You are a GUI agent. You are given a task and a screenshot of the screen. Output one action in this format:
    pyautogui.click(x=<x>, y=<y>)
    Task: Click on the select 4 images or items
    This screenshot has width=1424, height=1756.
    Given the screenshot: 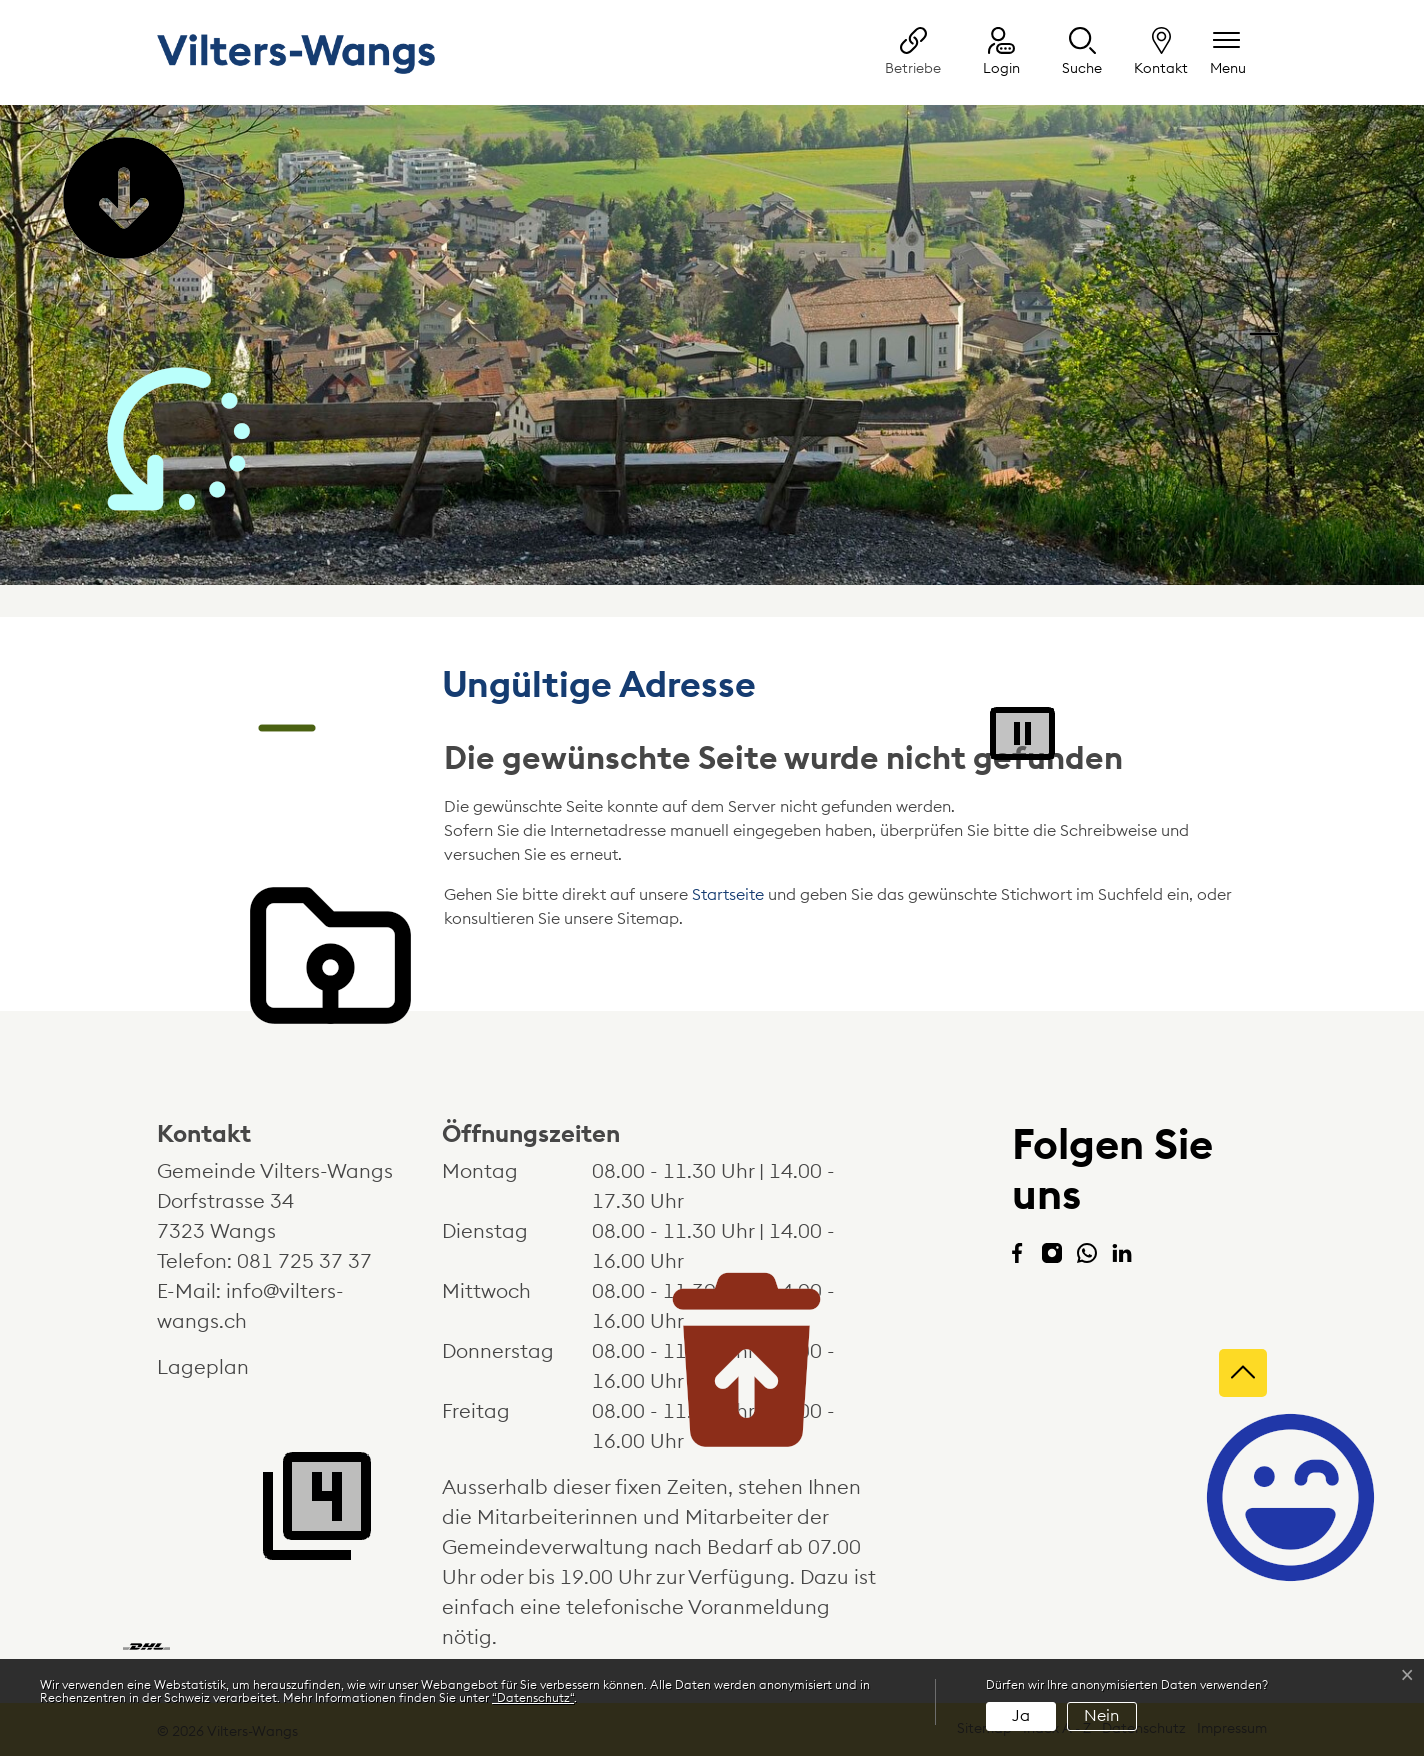 What is the action you would take?
    pyautogui.click(x=317, y=1506)
    